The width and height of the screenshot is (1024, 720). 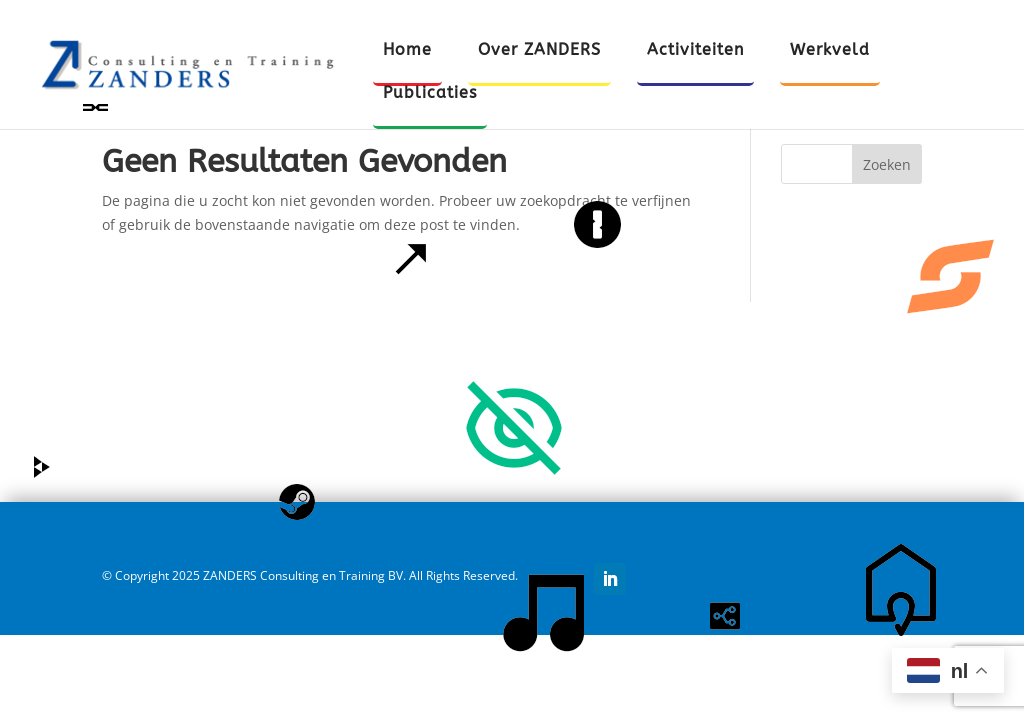 I want to click on open link in new tab or external window, so click(x=411, y=258).